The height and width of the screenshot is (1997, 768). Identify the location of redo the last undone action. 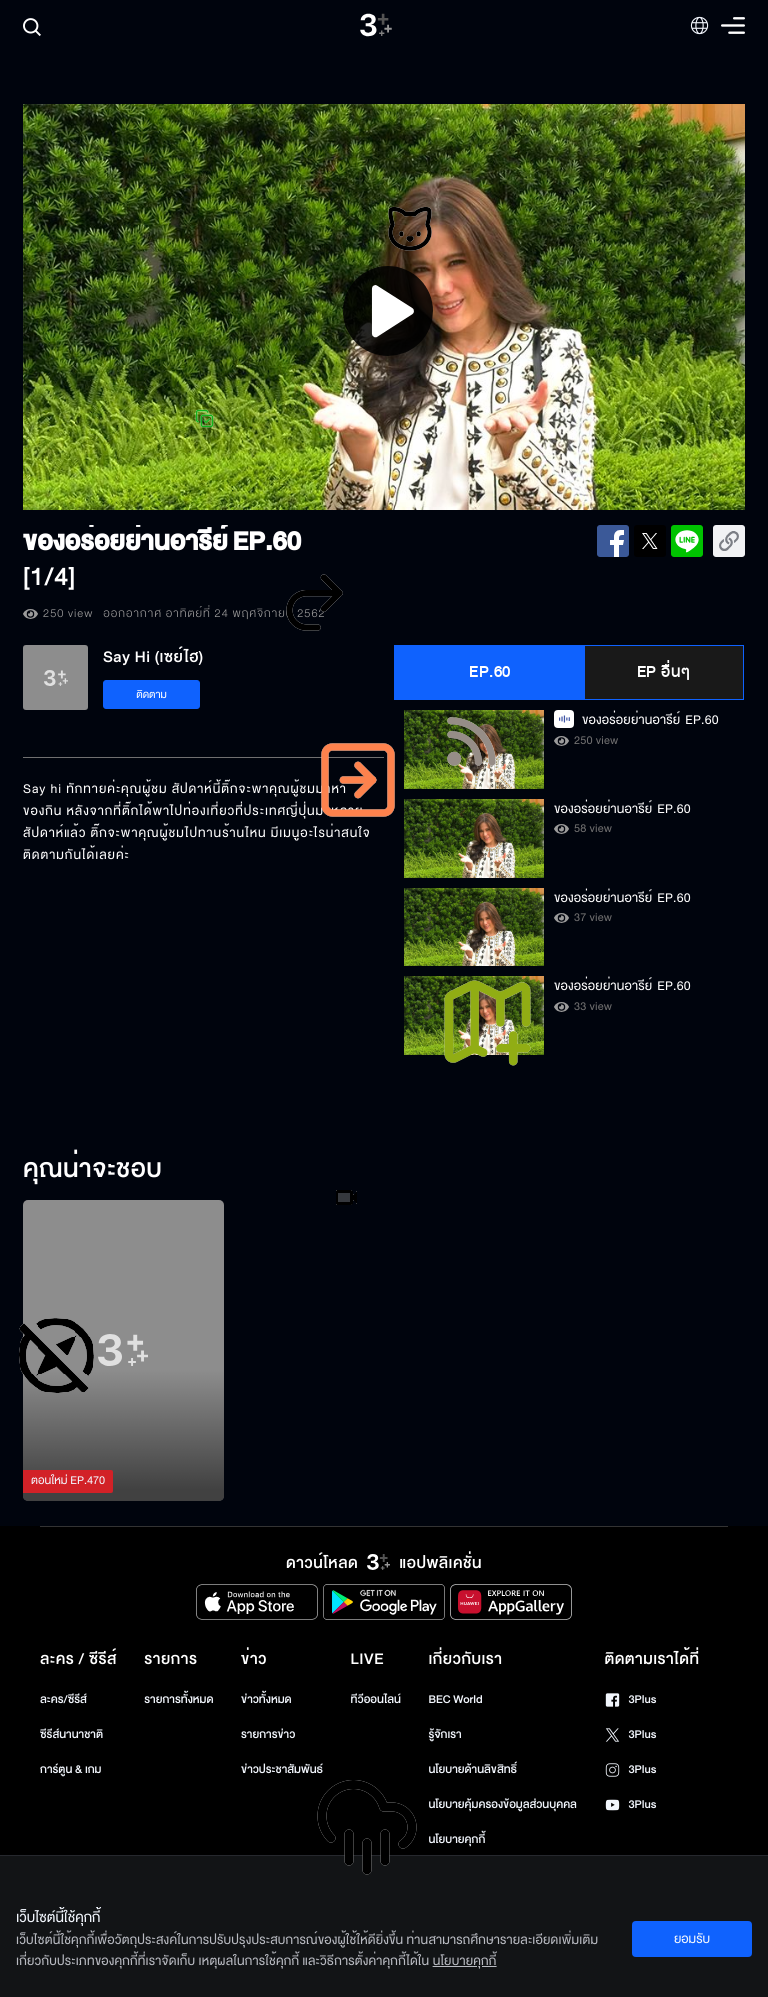
(314, 602).